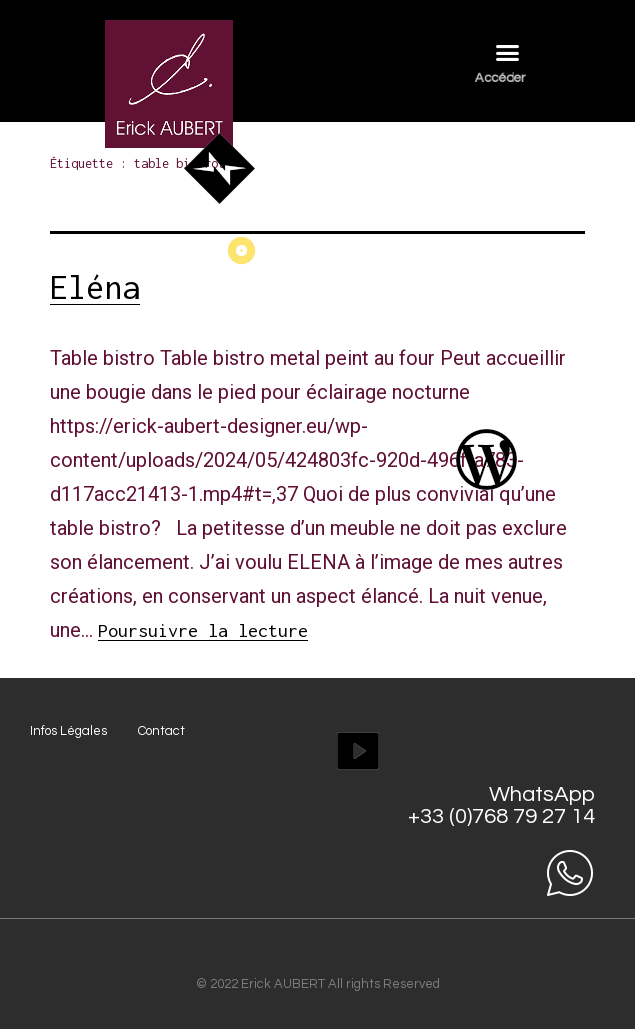  I want to click on normalize.css library logo, so click(219, 168).